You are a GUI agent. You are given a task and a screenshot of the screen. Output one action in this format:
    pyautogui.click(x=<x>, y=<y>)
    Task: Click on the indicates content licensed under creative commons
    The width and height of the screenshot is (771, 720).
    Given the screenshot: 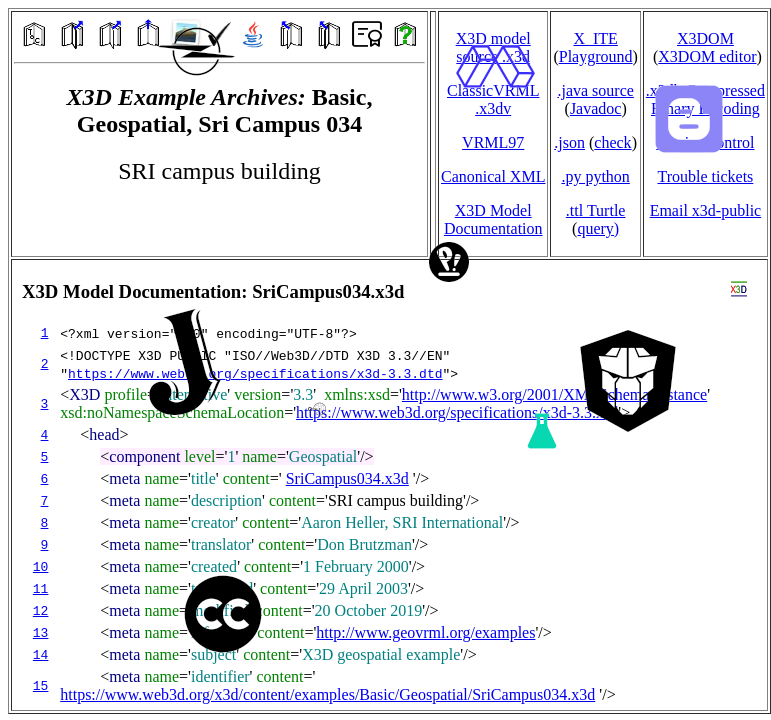 What is the action you would take?
    pyautogui.click(x=223, y=614)
    